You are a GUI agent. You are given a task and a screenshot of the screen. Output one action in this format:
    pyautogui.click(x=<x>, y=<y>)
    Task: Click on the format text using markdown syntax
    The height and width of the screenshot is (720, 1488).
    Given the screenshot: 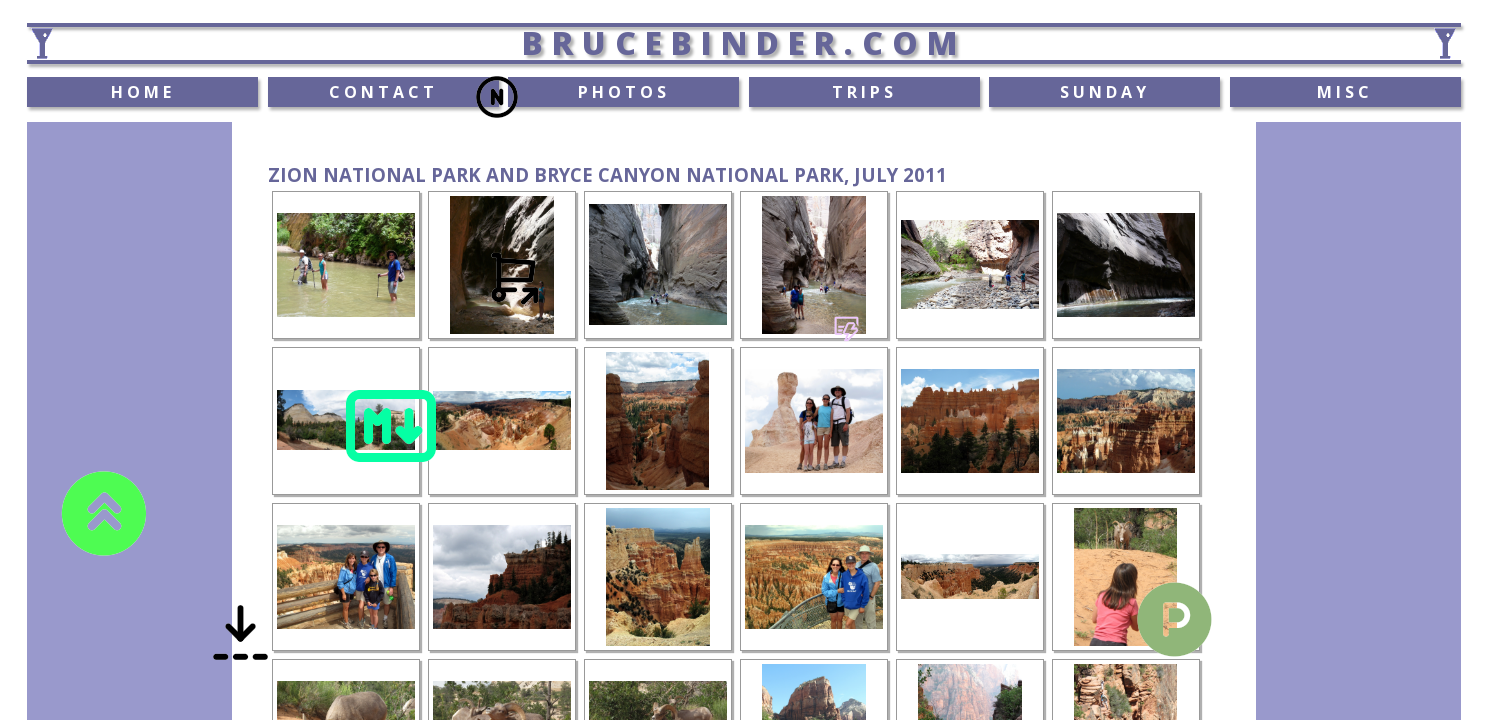 What is the action you would take?
    pyautogui.click(x=391, y=426)
    